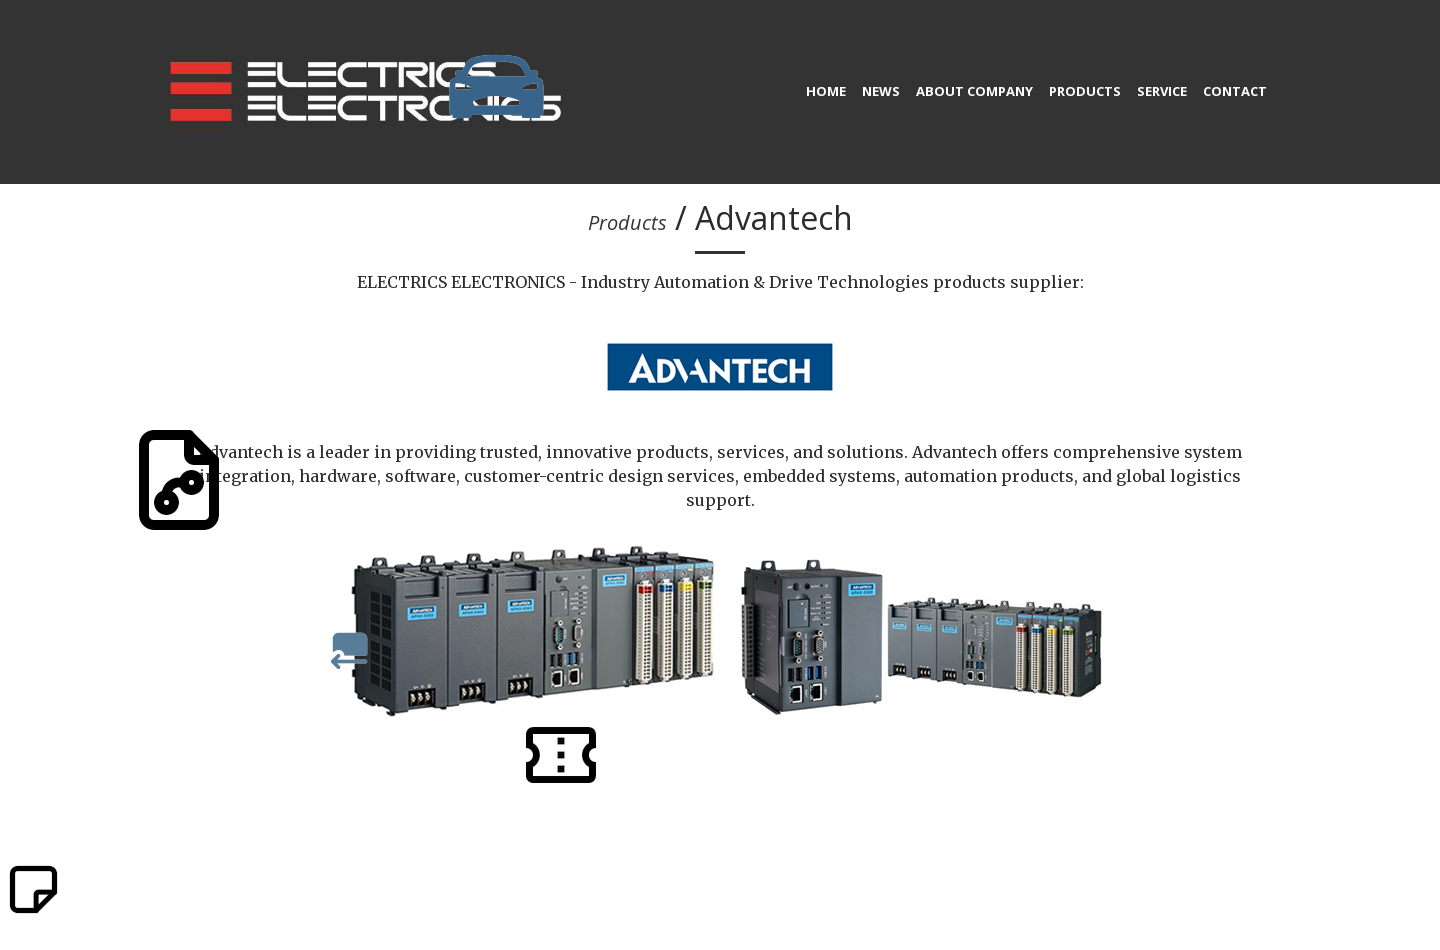 The width and height of the screenshot is (1440, 950). I want to click on access sports car or vehicle settings, so click(496, 86).